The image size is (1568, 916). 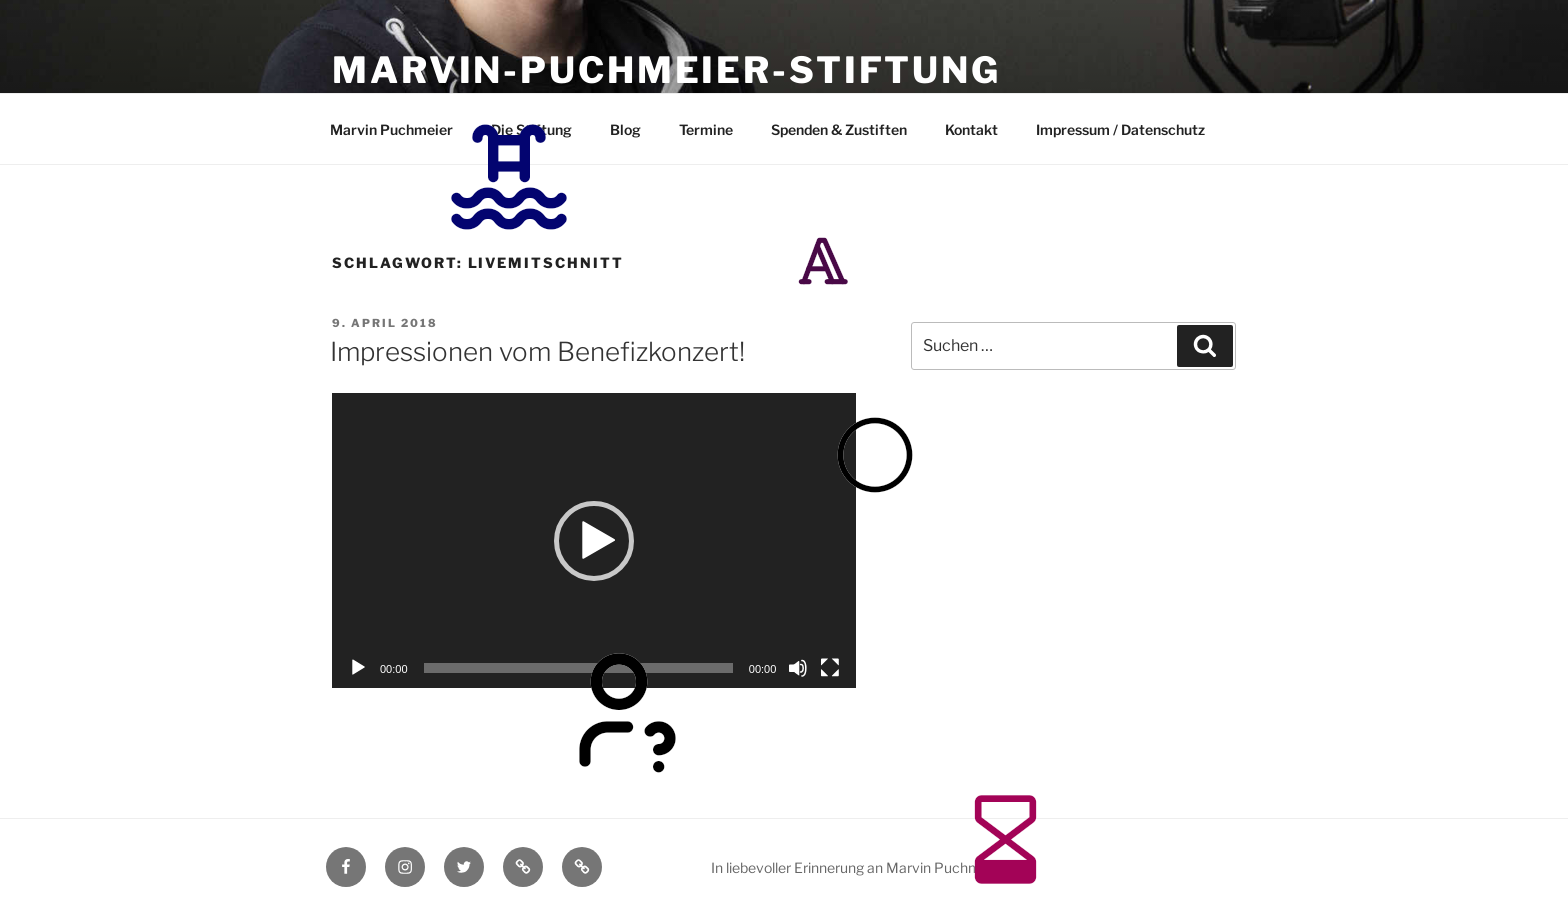 I want to click on access typography and font settings, so click(x=822, y=261).